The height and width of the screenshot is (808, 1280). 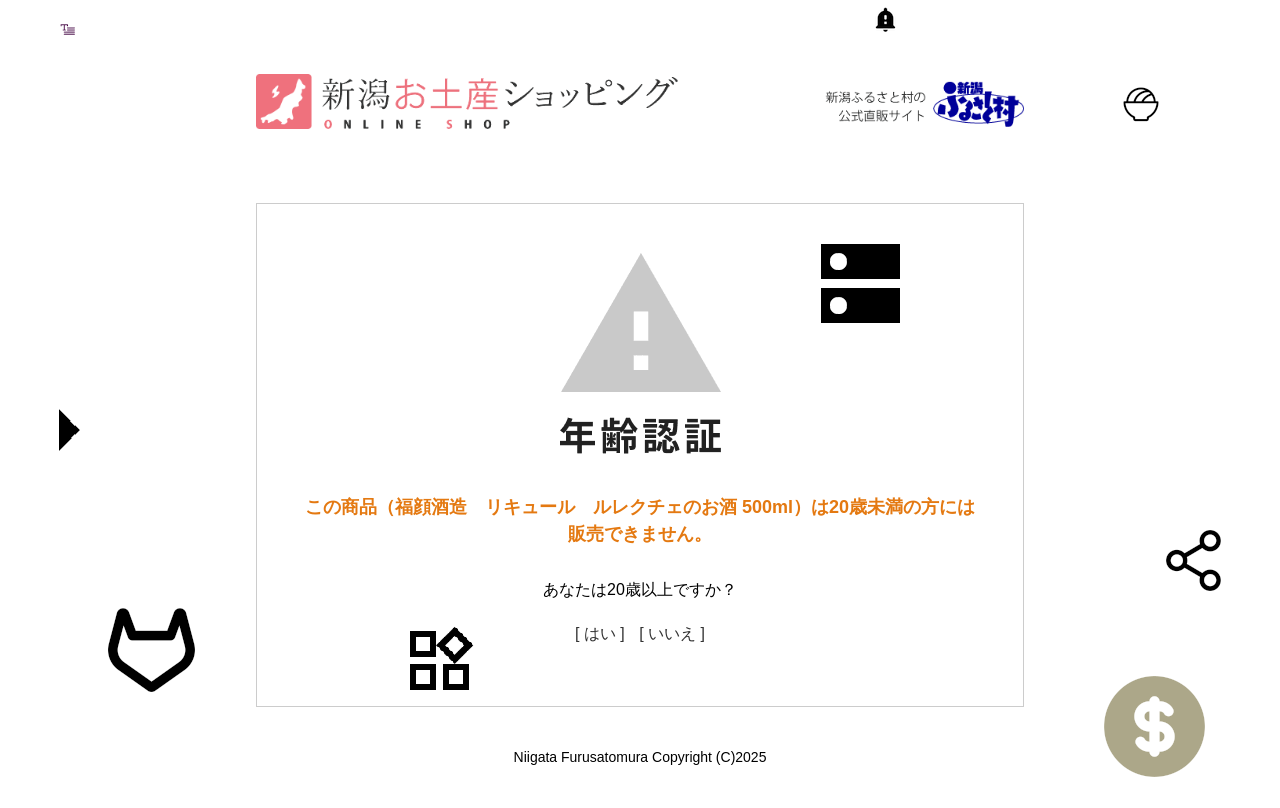 I want to click on access widgets or mini-apps, so click(x=439, y=660).